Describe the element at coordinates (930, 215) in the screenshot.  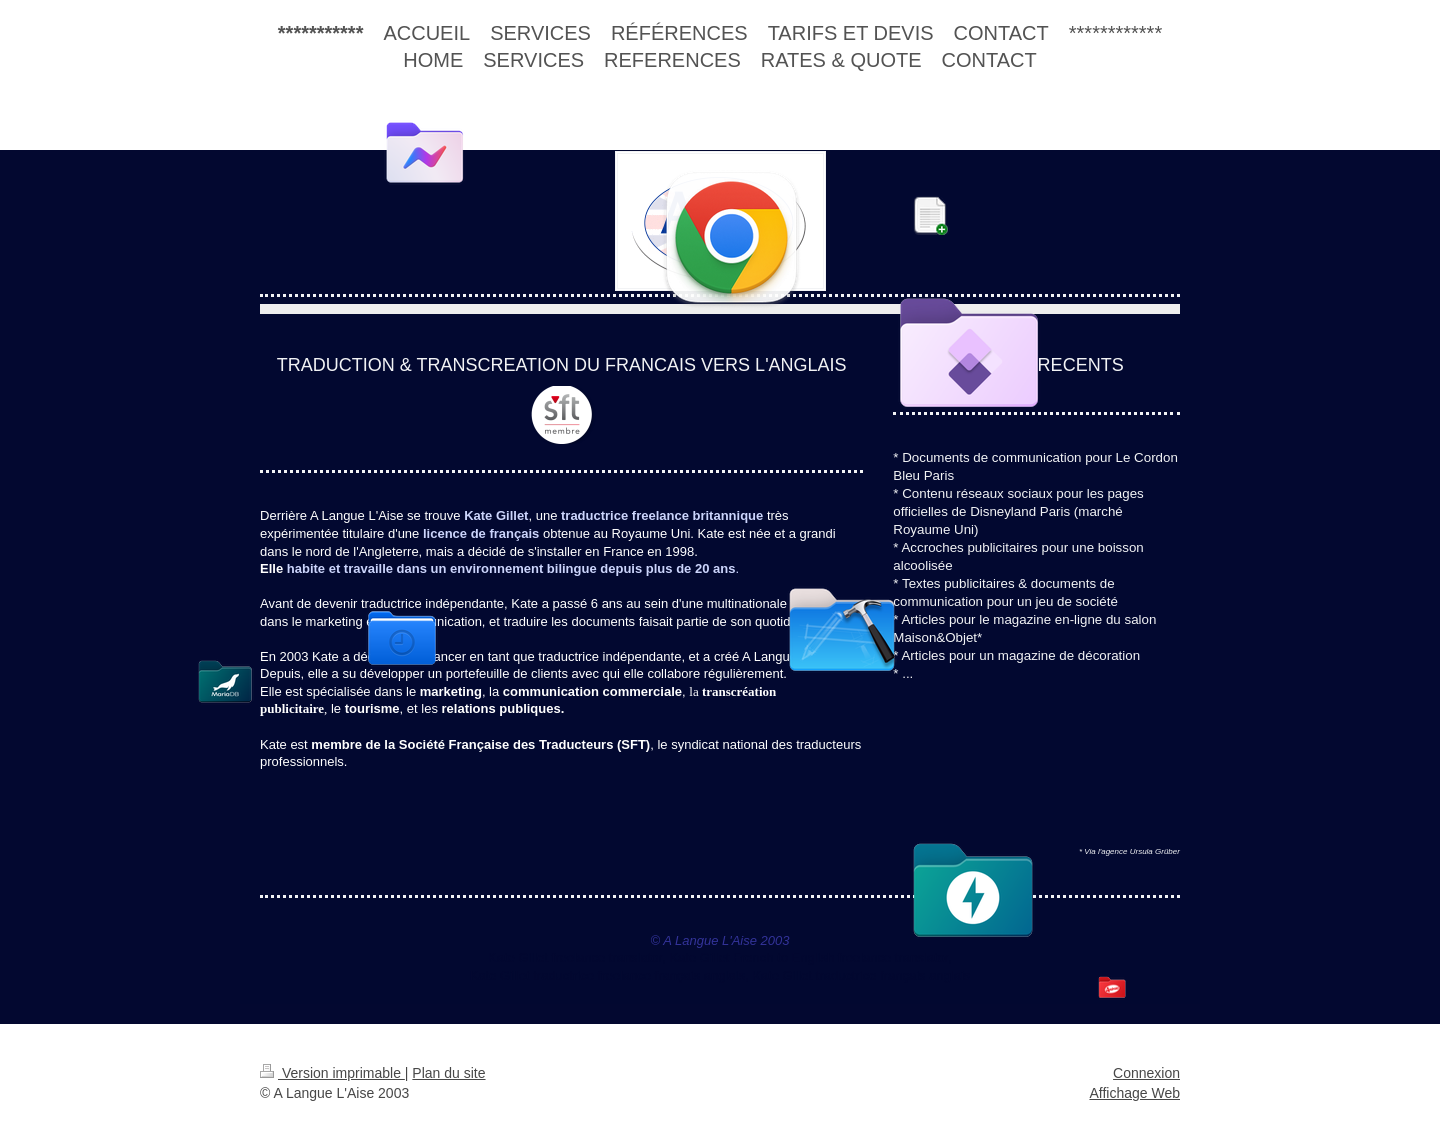
I see `create a new document` at that location.